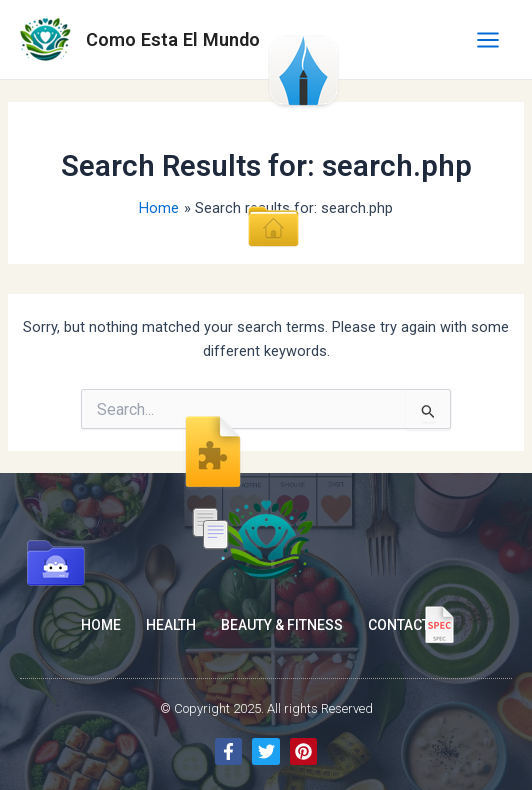 The height and width of the screenshot is (790, 532). I want to click on access your home folder, so click(273, 226).